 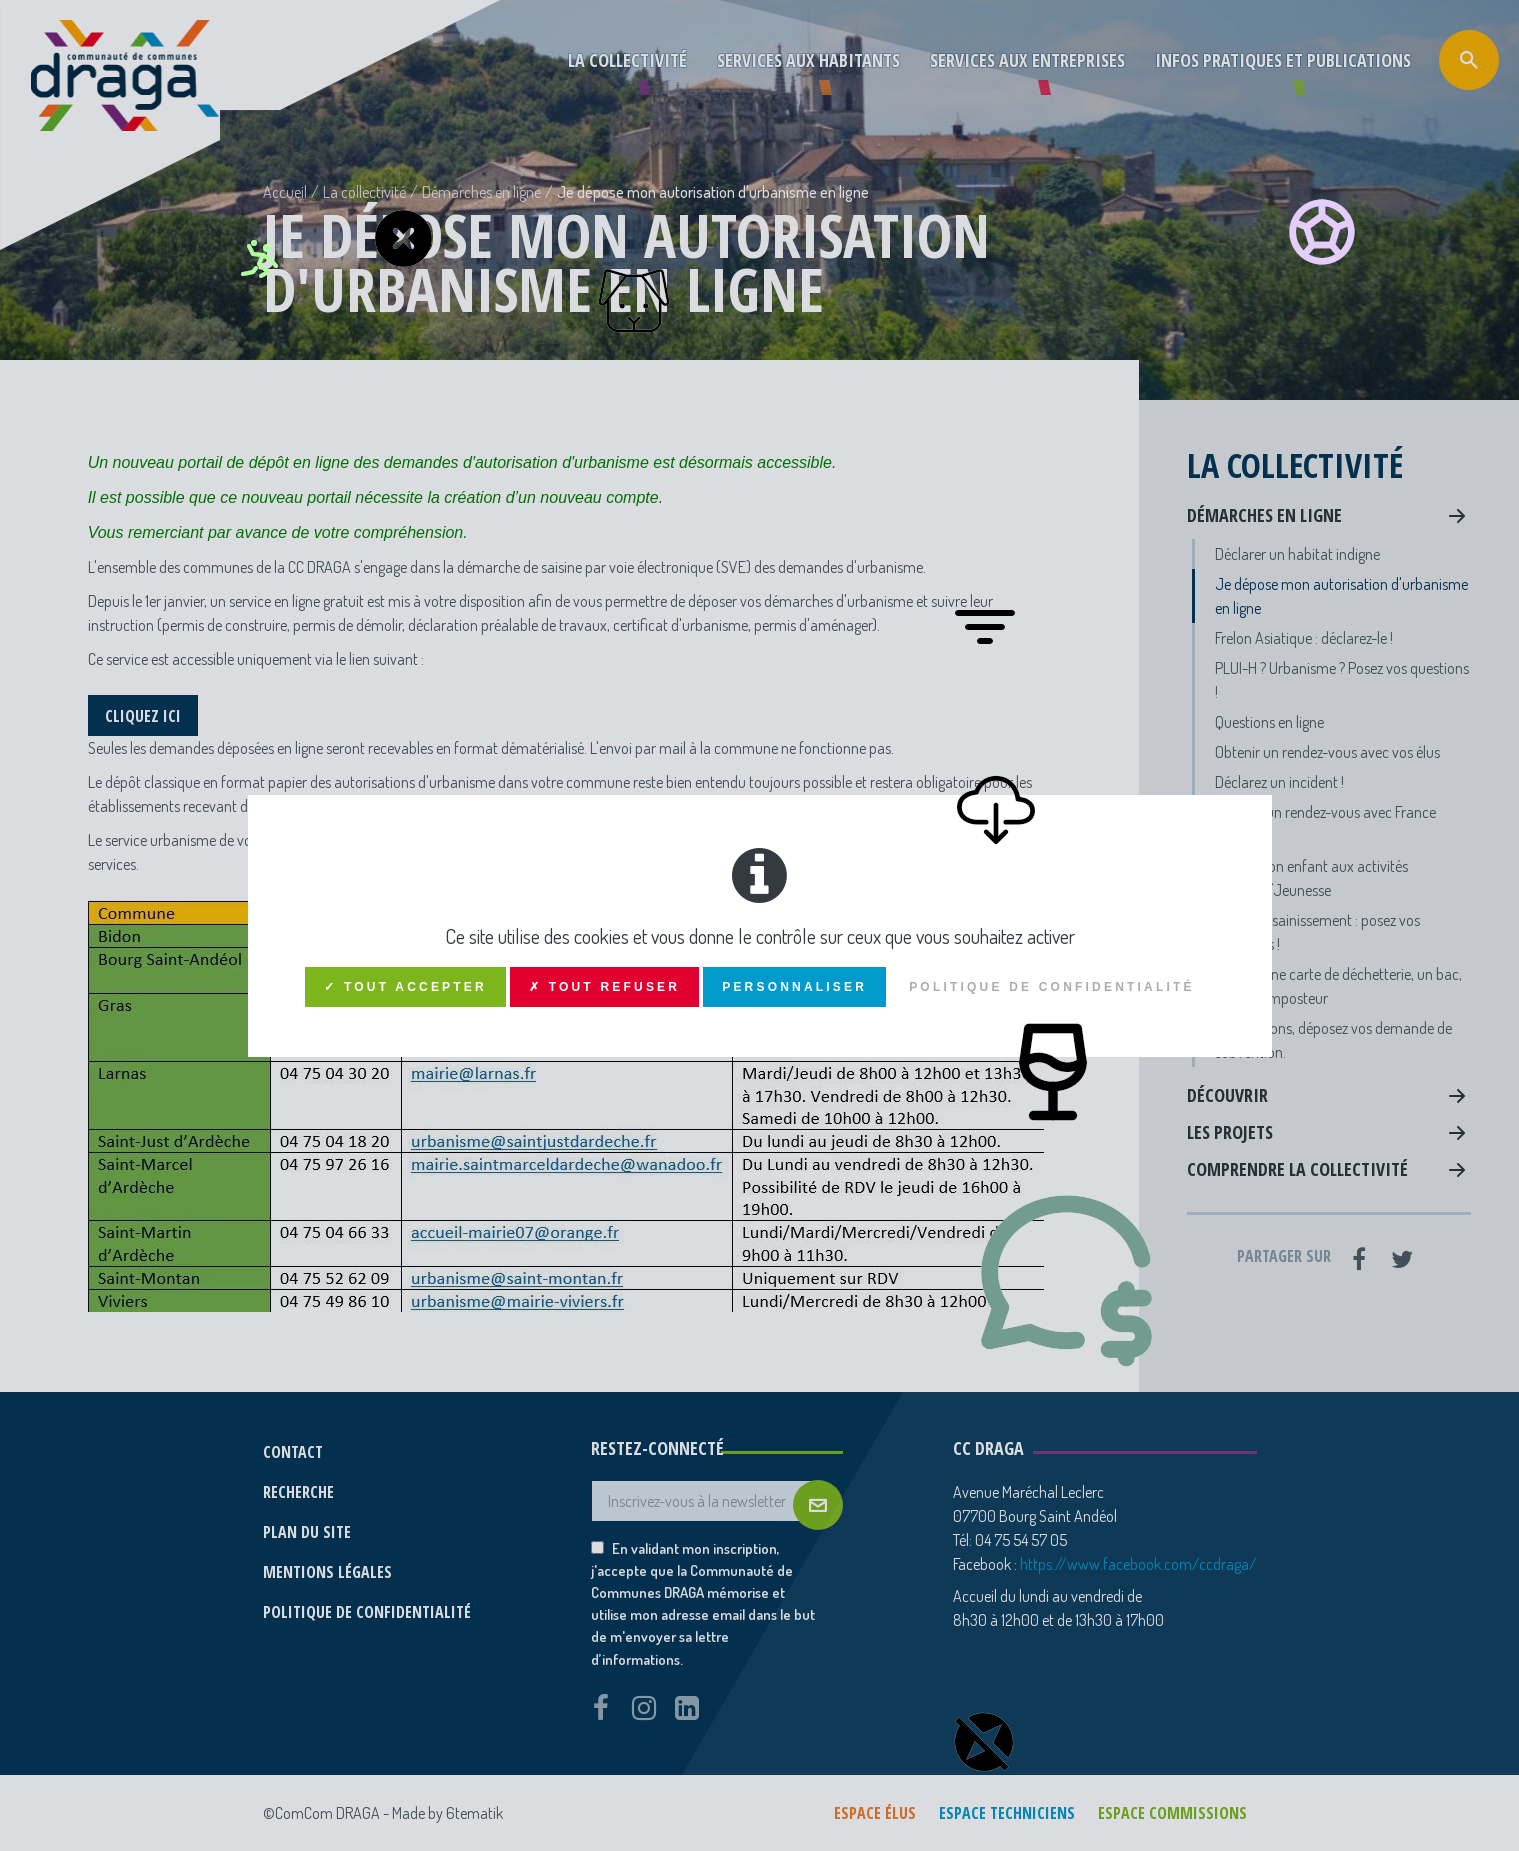 I want to click on close or dismiss a dialog, so click(x=403, y=238).